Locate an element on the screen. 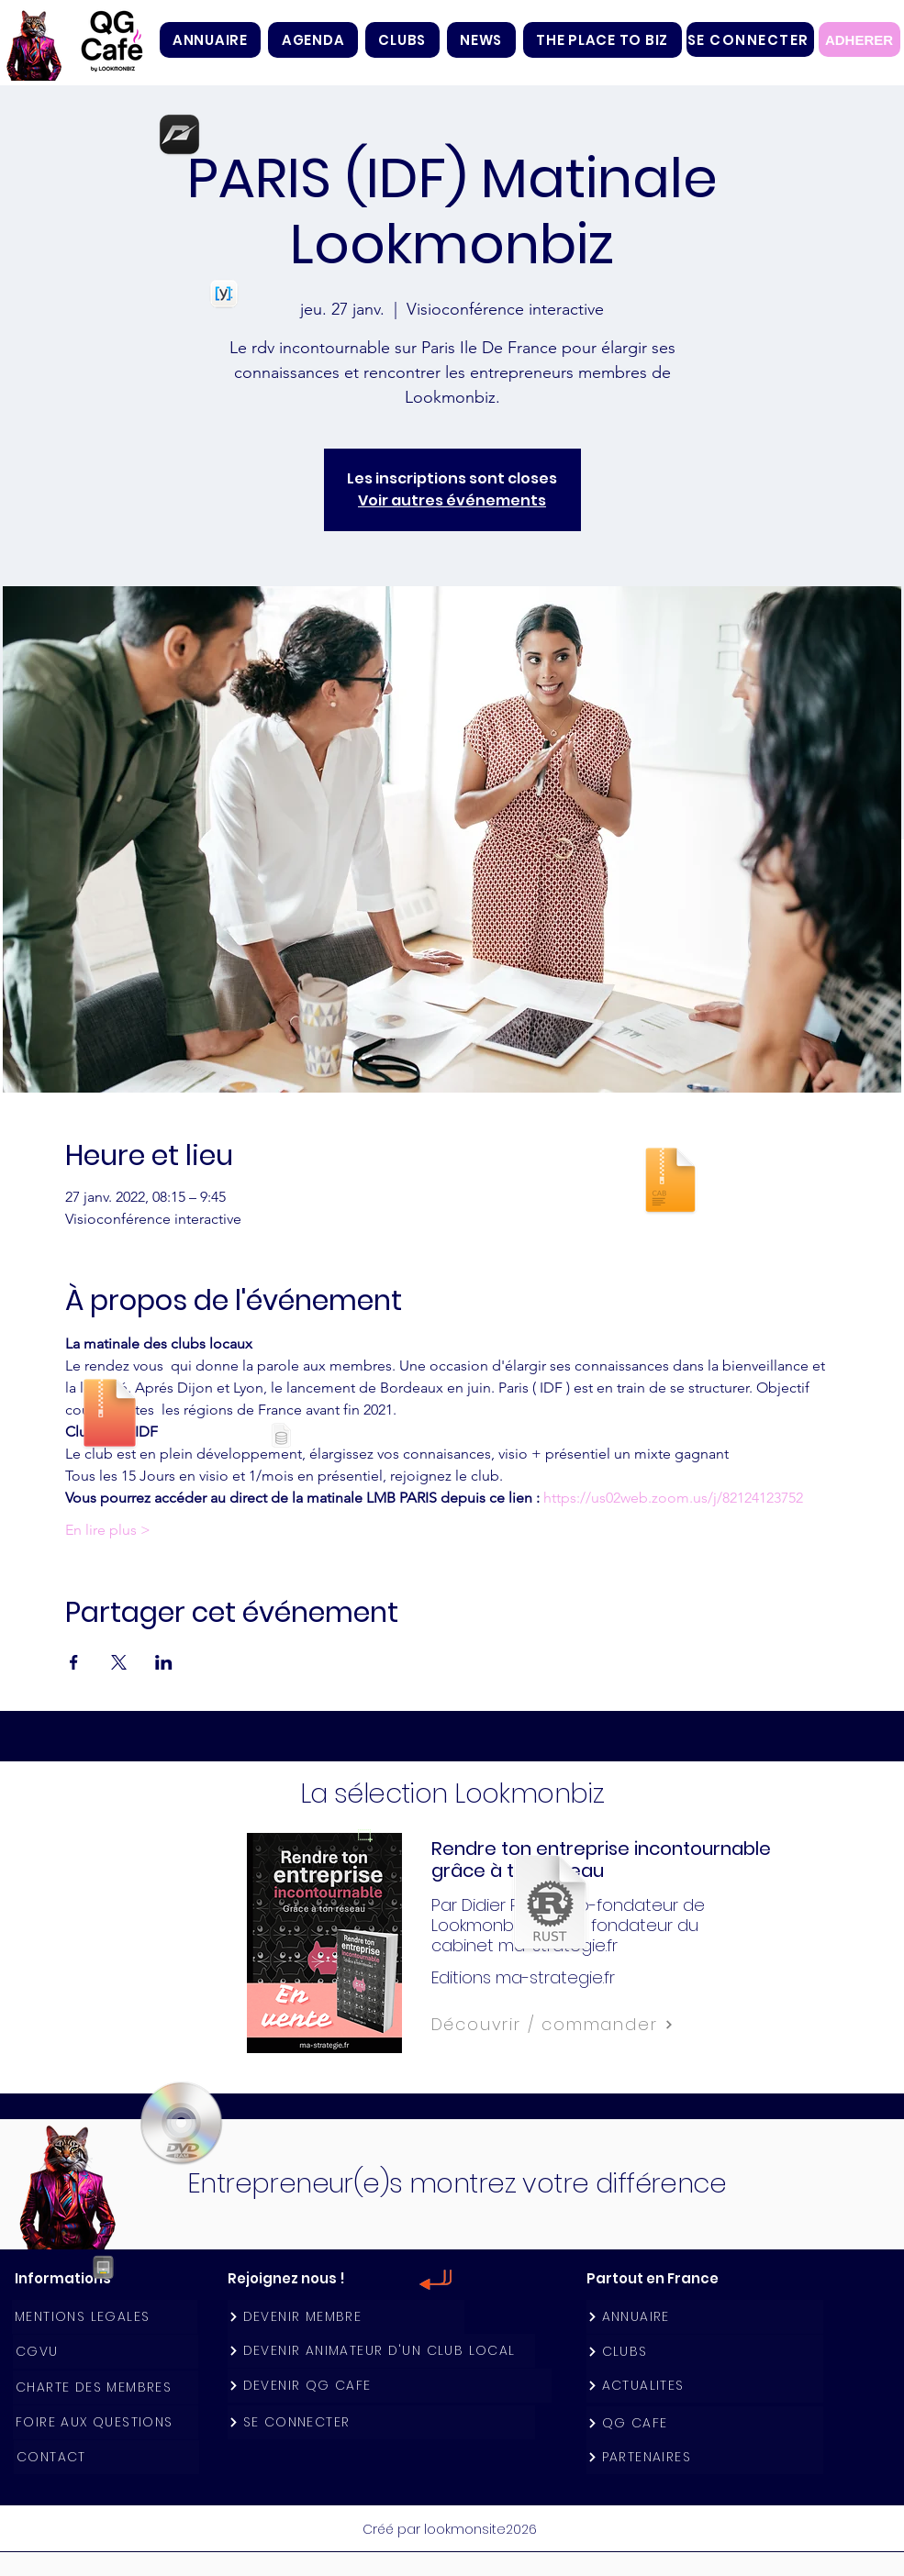  a compressed tar archive file is located at coordinates (109, 1414).